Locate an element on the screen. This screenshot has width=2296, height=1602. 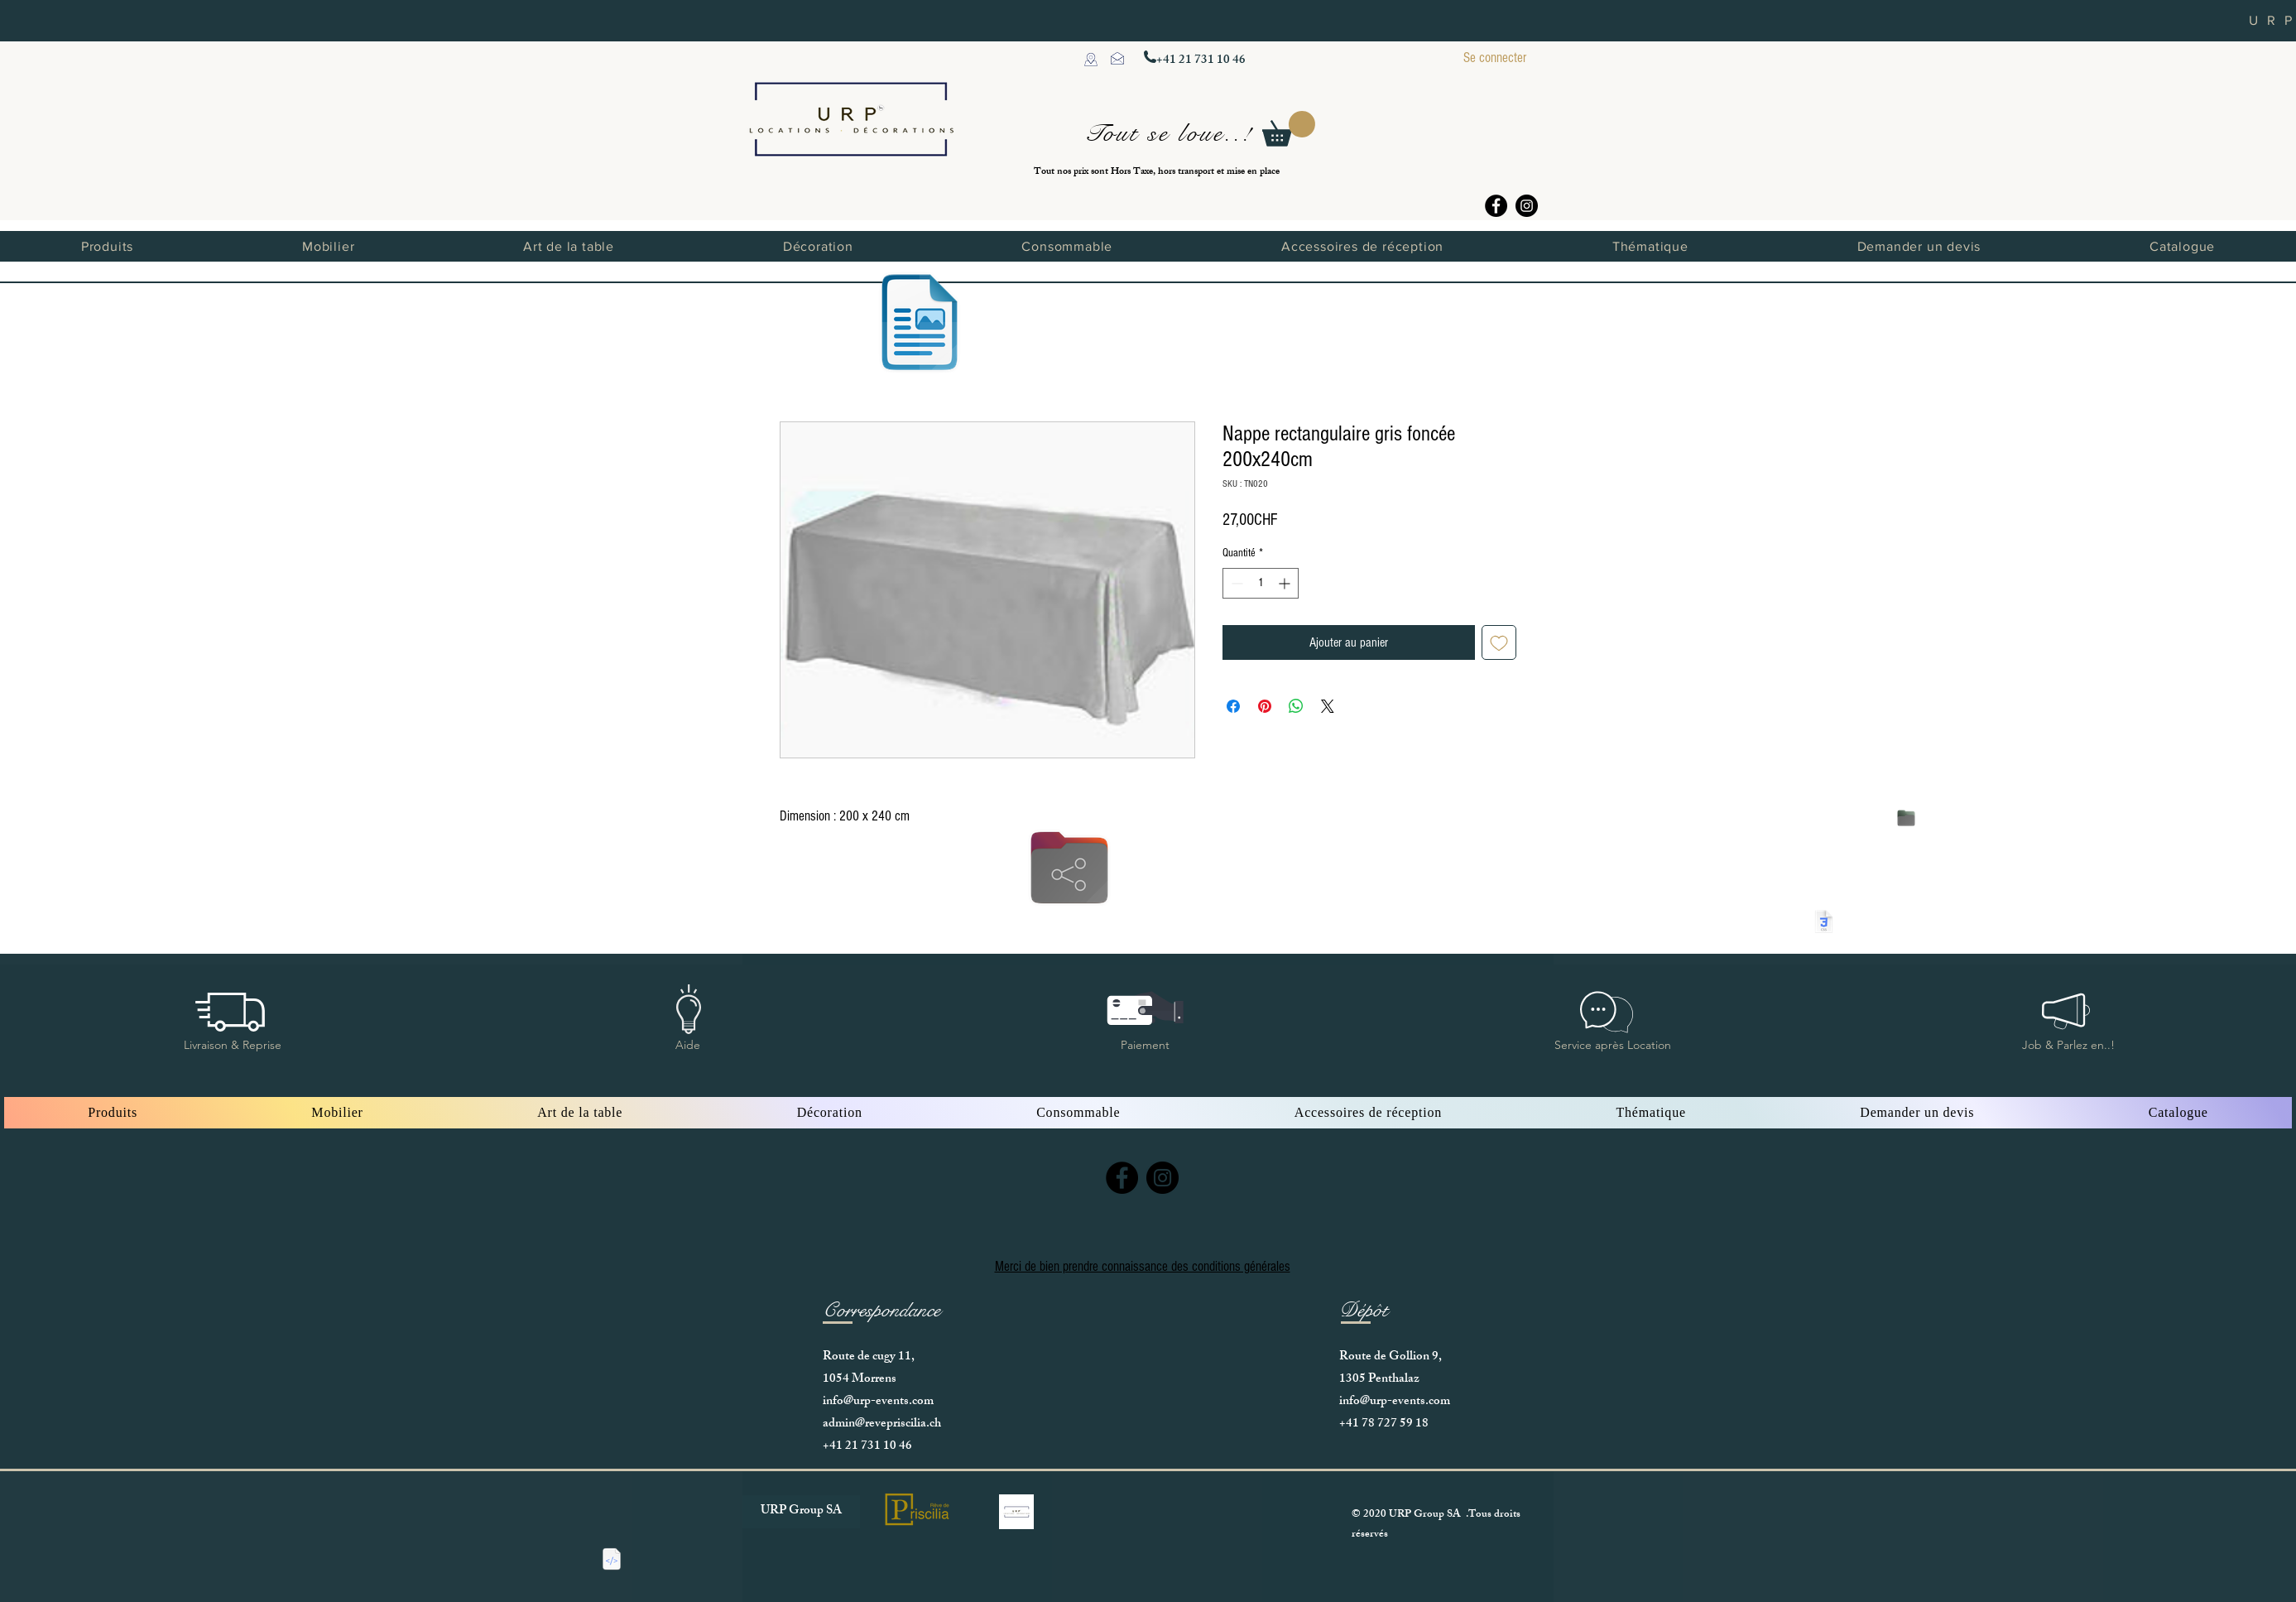
an HTML document or webpage file is located at coordinates (612, 1559).